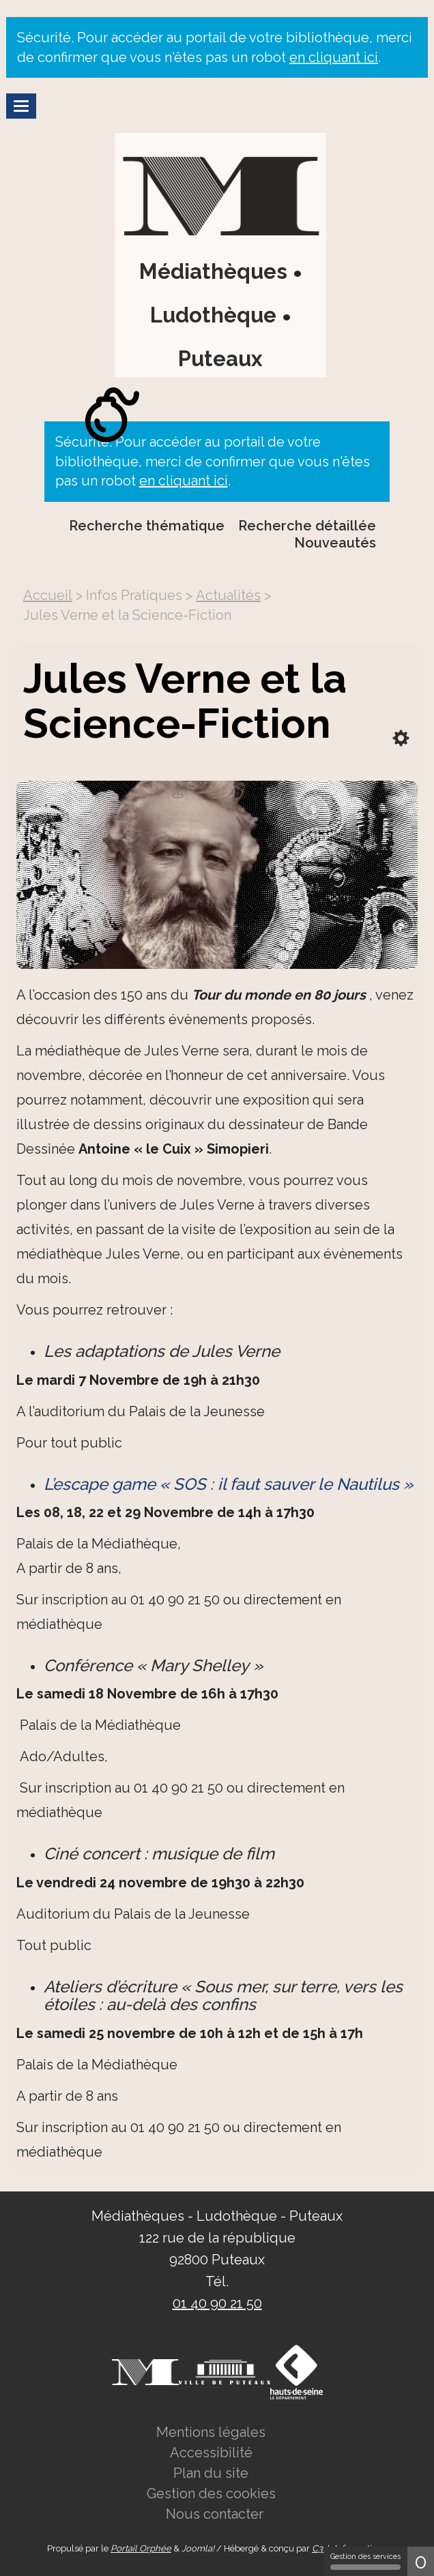 The height and width of the screenshot is (2576, 434). What do you see at coordinates (110, 414) in the screenshot?
I see `indicates dangerous or destructive action` at bounding box center [110, 414].